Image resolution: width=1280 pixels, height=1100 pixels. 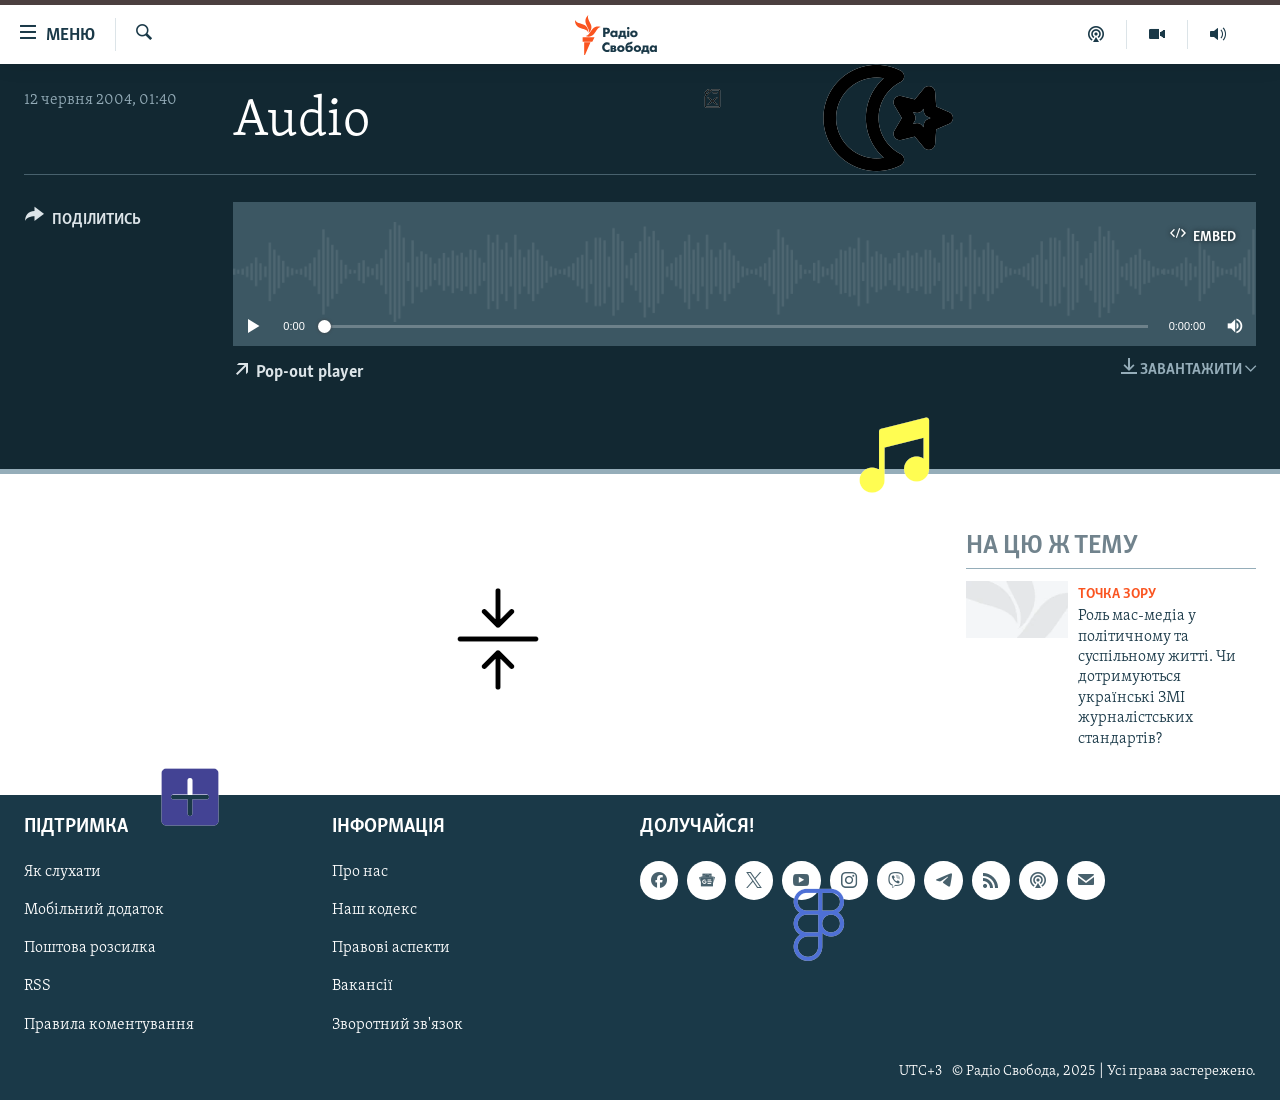 I want to click on indicates Islamic religious content or settings, so click(x=885, y=118).